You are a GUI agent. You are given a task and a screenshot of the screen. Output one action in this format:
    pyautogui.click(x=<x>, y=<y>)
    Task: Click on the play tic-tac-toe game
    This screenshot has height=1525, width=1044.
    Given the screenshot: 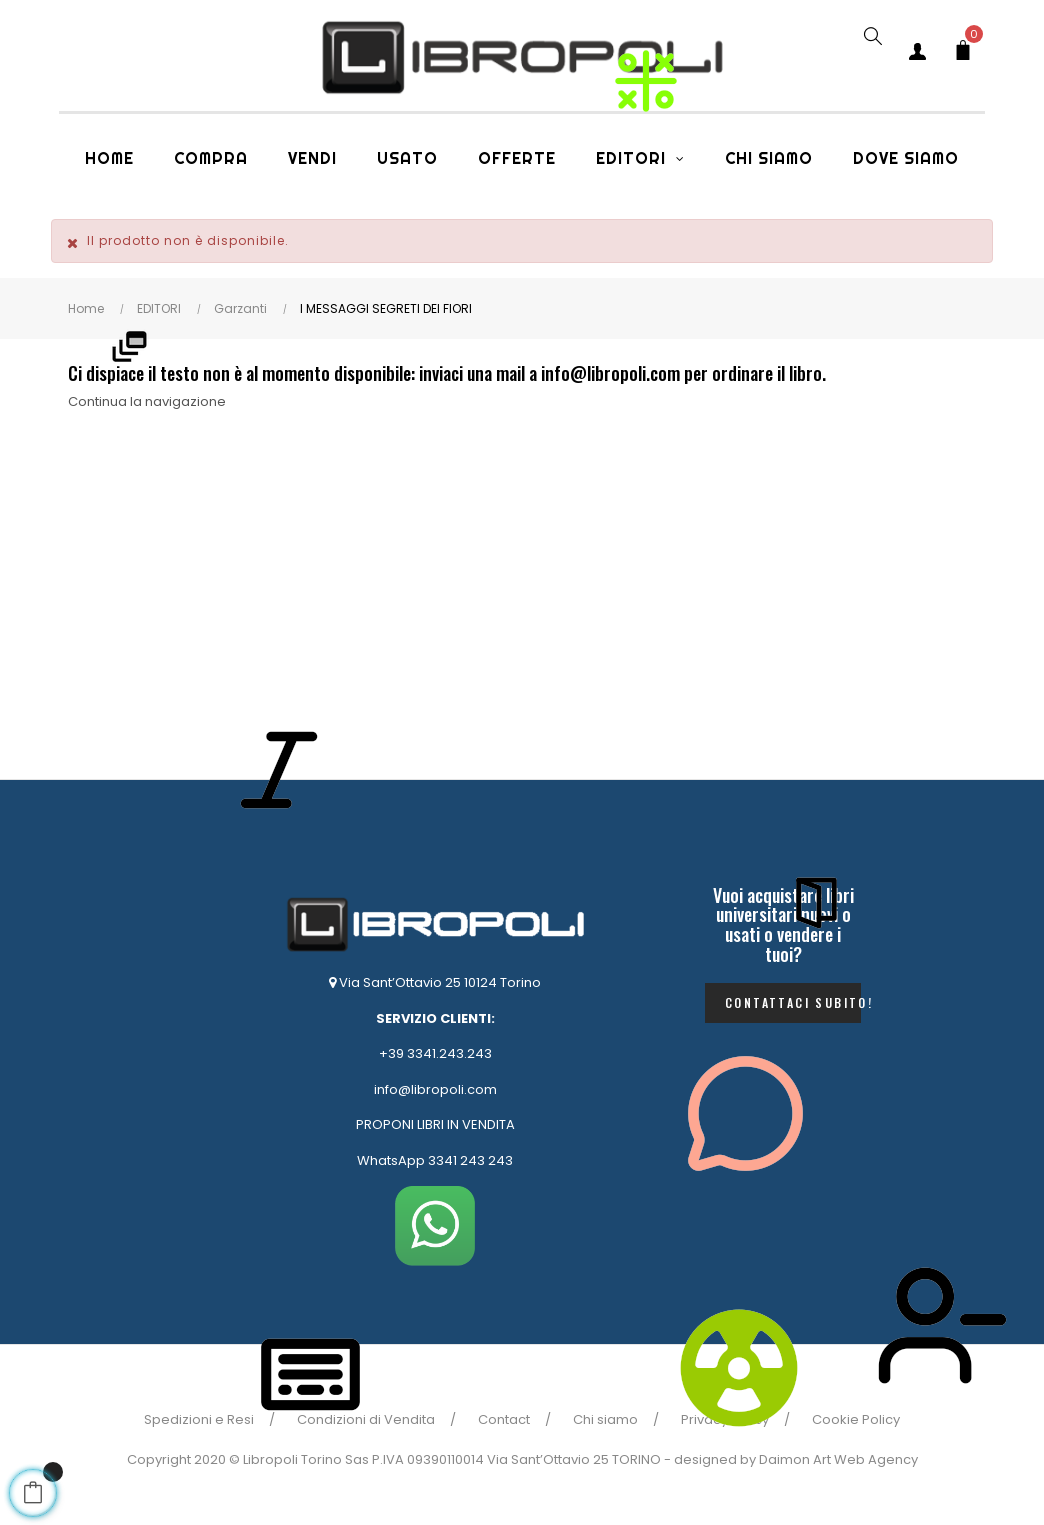 What is the action you would take?
    pyautogui.click(x=646, y=81)
    